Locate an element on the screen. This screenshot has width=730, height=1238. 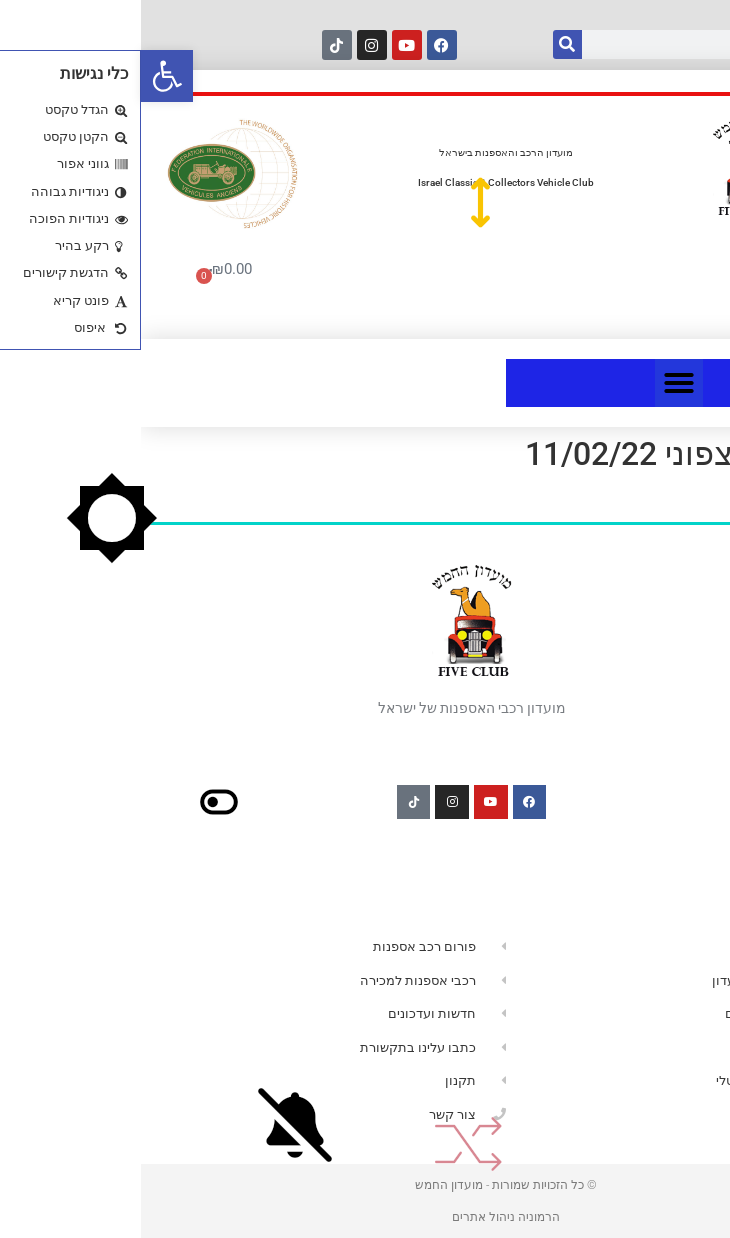
toggle a setting off is located at coordinates (219, 802).